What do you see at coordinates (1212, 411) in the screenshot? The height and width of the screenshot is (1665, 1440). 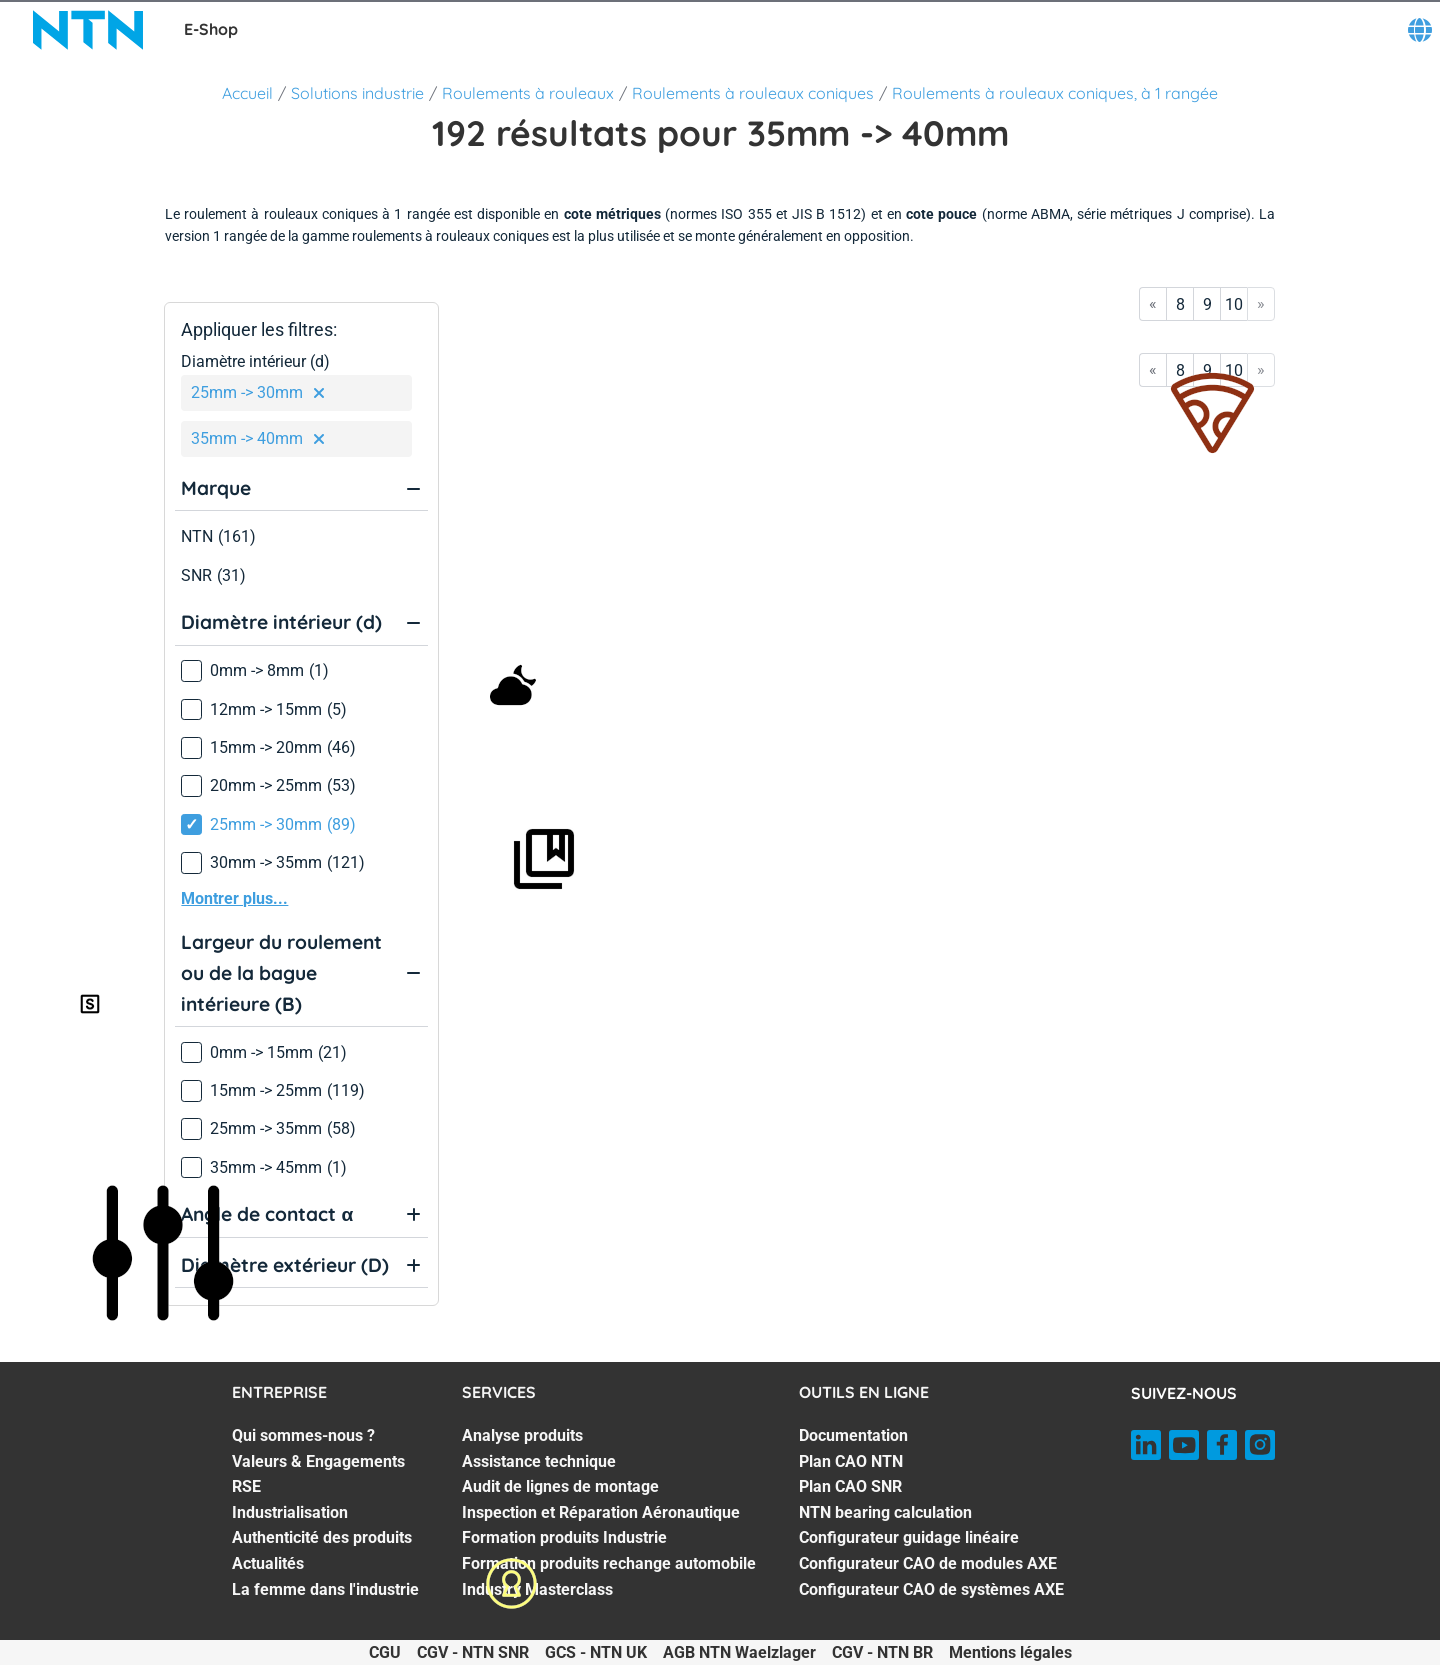 I see `browse food delivery options` at bounding box center [1212, 411].